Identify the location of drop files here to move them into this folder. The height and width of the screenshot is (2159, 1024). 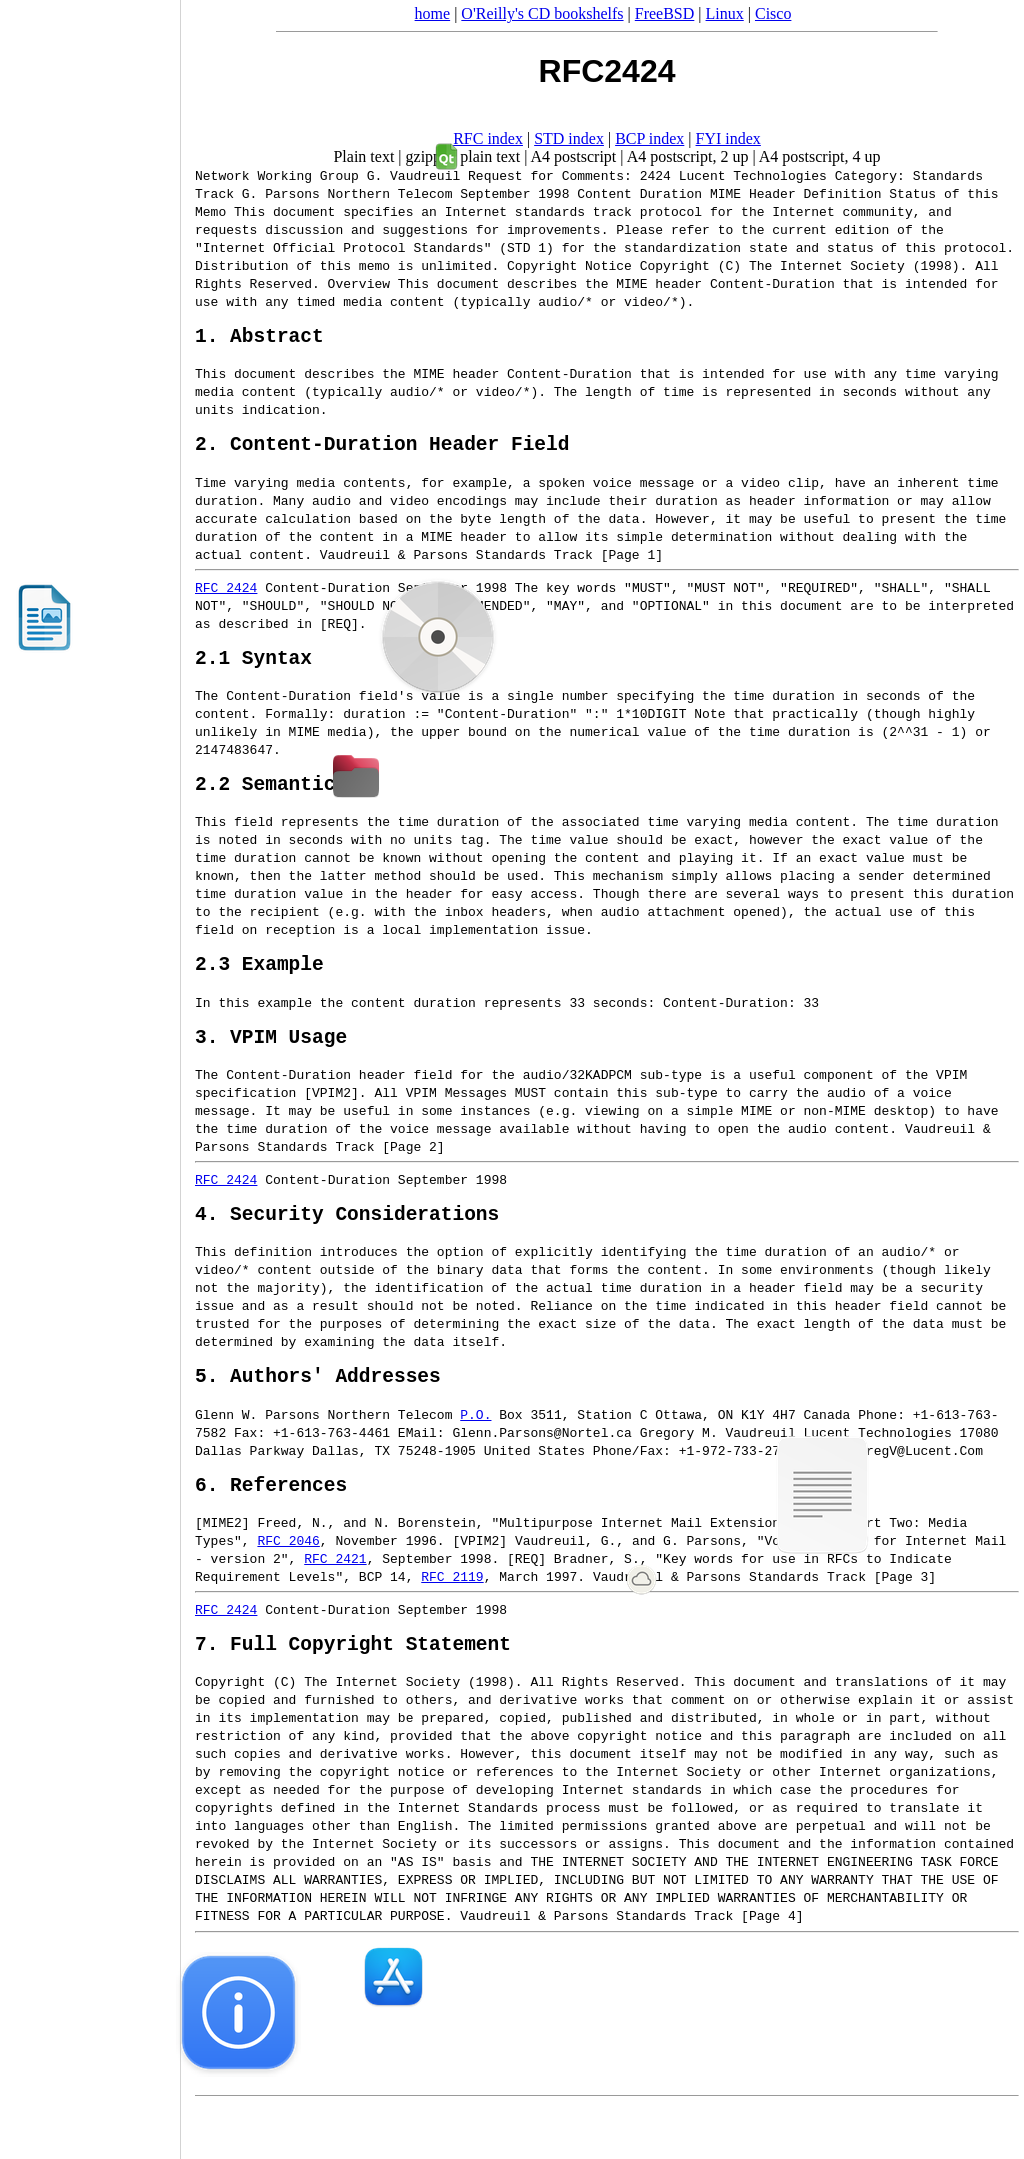
(356, 776).